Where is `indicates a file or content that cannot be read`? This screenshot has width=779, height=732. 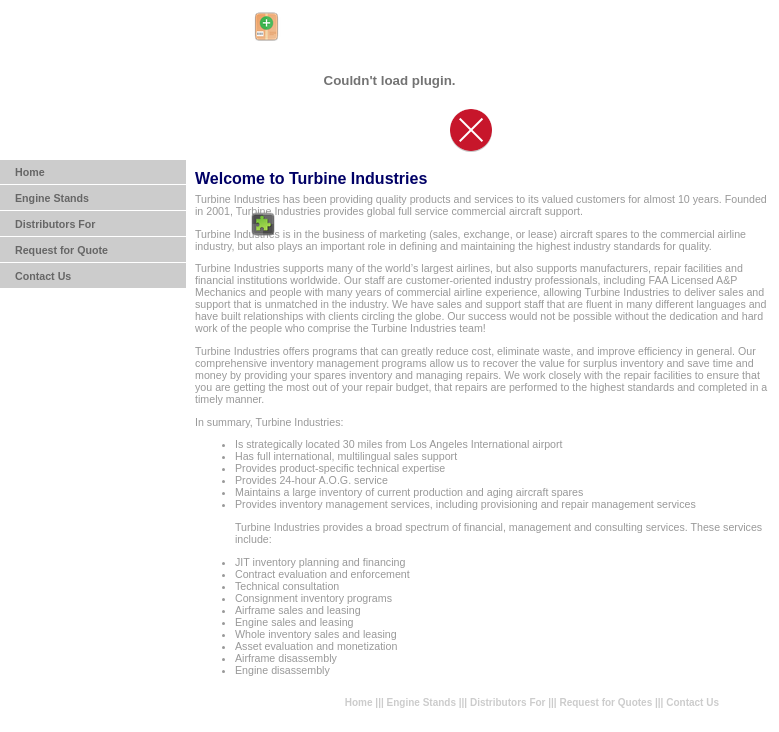 indicates a file or content that cannot be read is located at coordinates (471, 130).